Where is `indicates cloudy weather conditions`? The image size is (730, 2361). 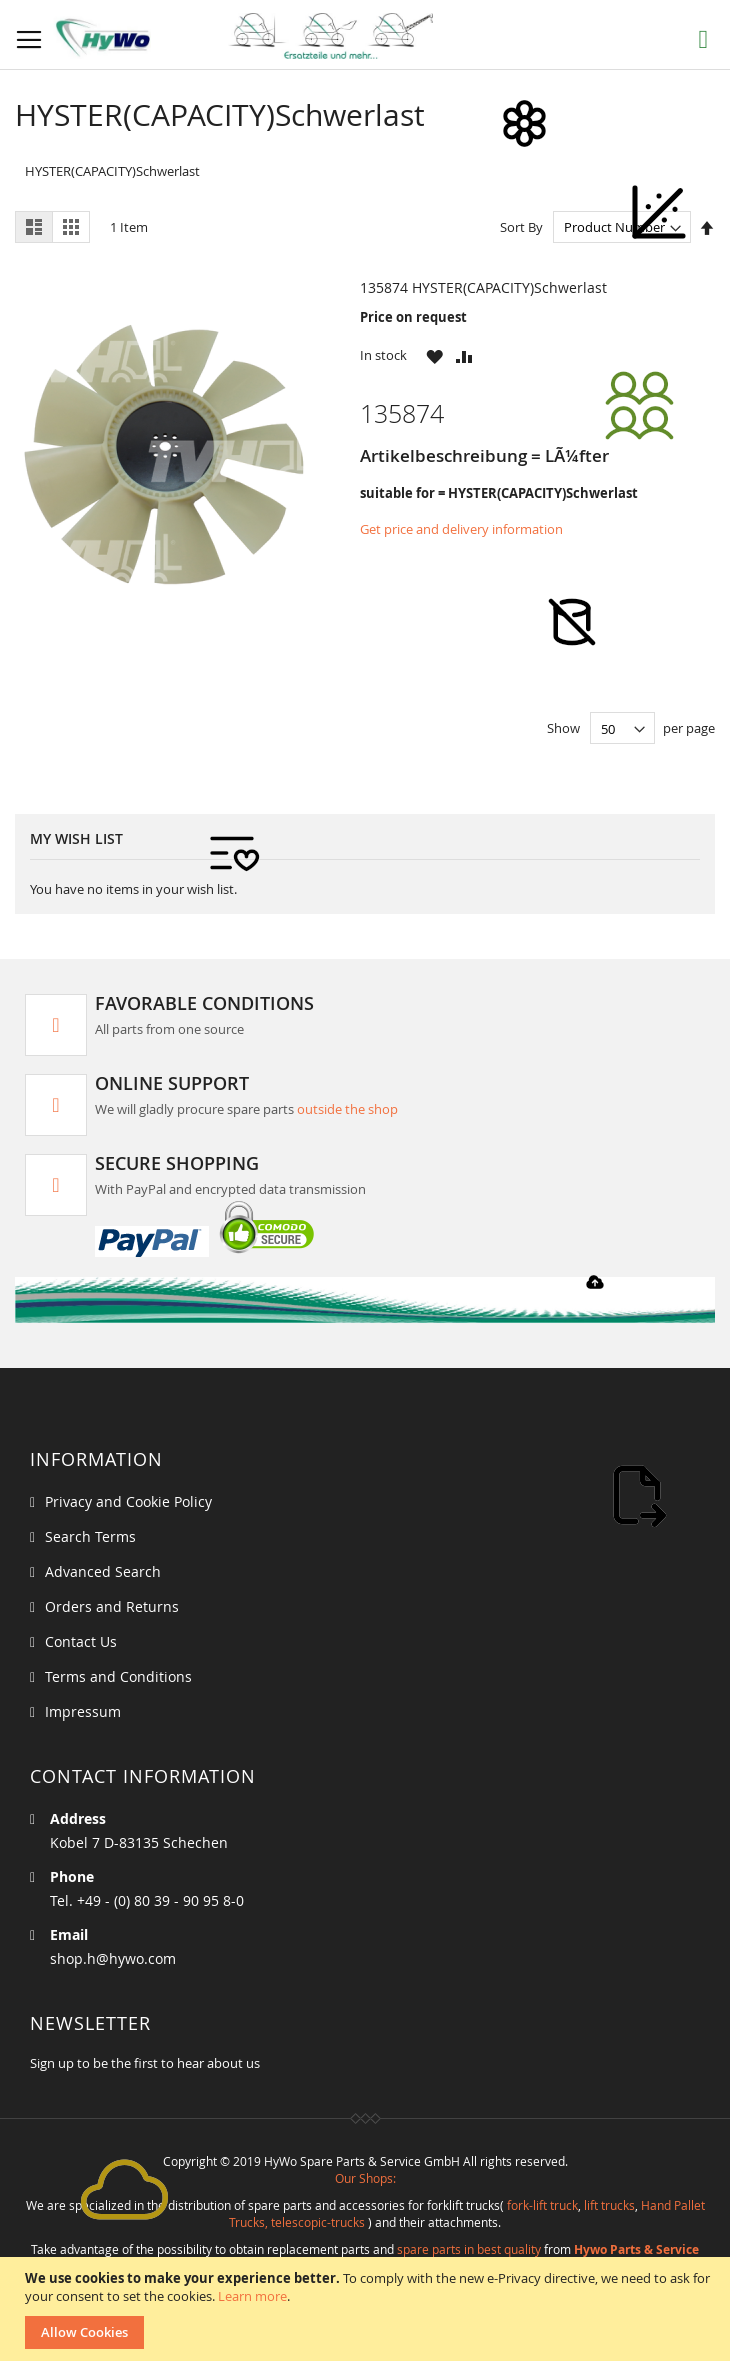
indicates cloudy weather conditions is located at coordinates (124, 2189).